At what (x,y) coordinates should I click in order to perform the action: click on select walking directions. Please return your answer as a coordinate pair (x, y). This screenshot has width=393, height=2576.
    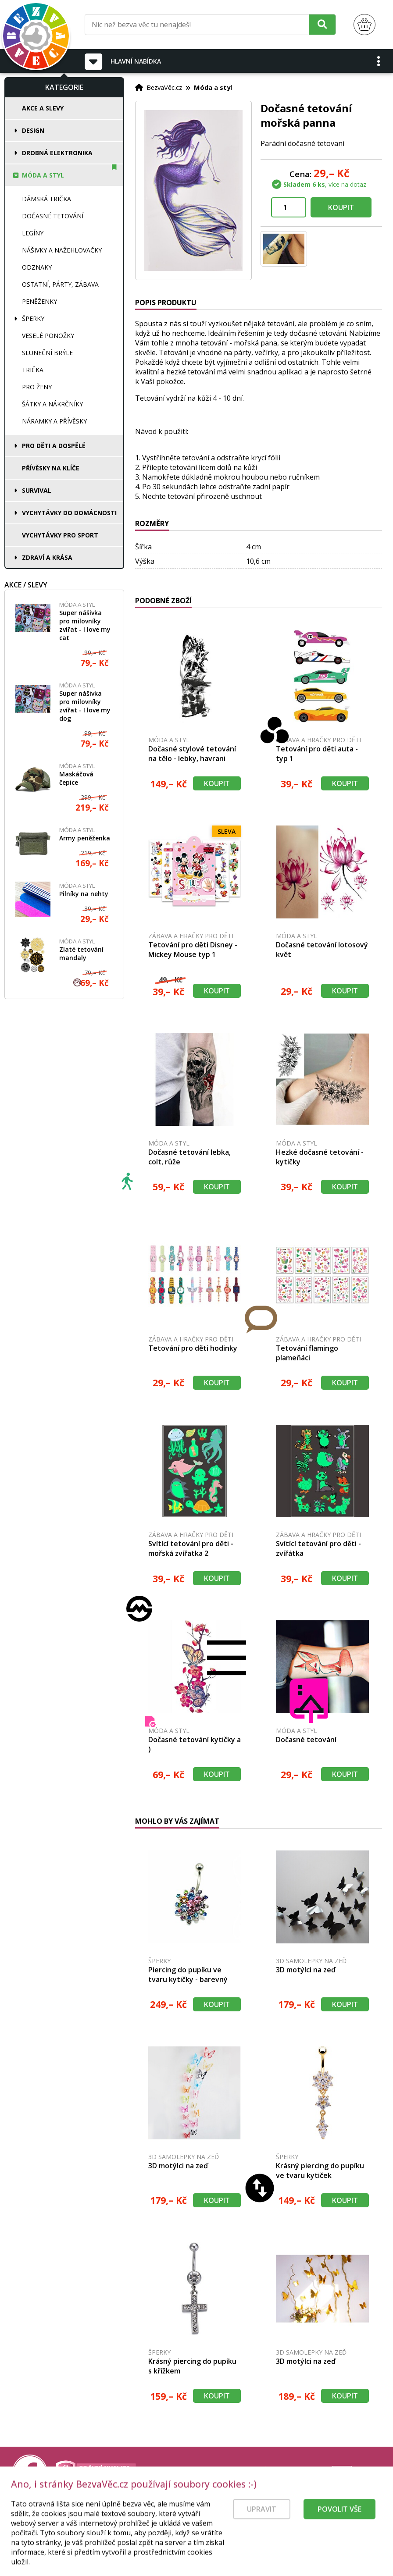
    Looking at the image, I should click on (127, 1181).